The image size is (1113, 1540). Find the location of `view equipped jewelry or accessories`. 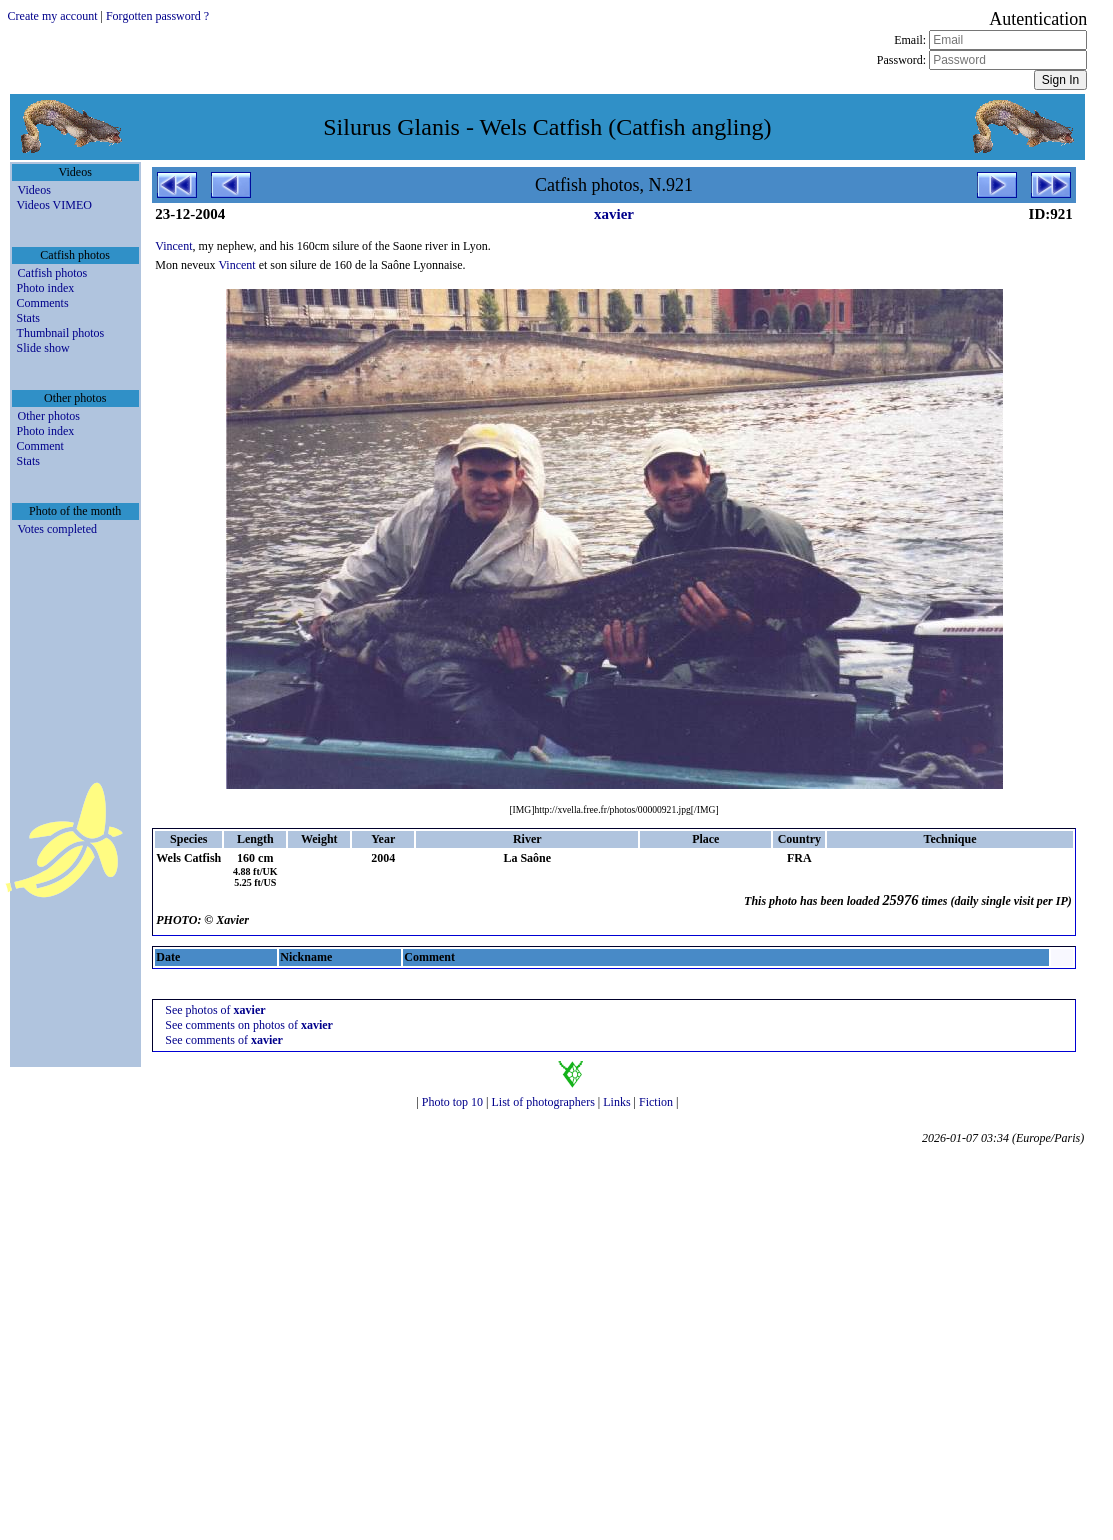

view equipped jewelry or accessories is located at coordinates (571, 1074).